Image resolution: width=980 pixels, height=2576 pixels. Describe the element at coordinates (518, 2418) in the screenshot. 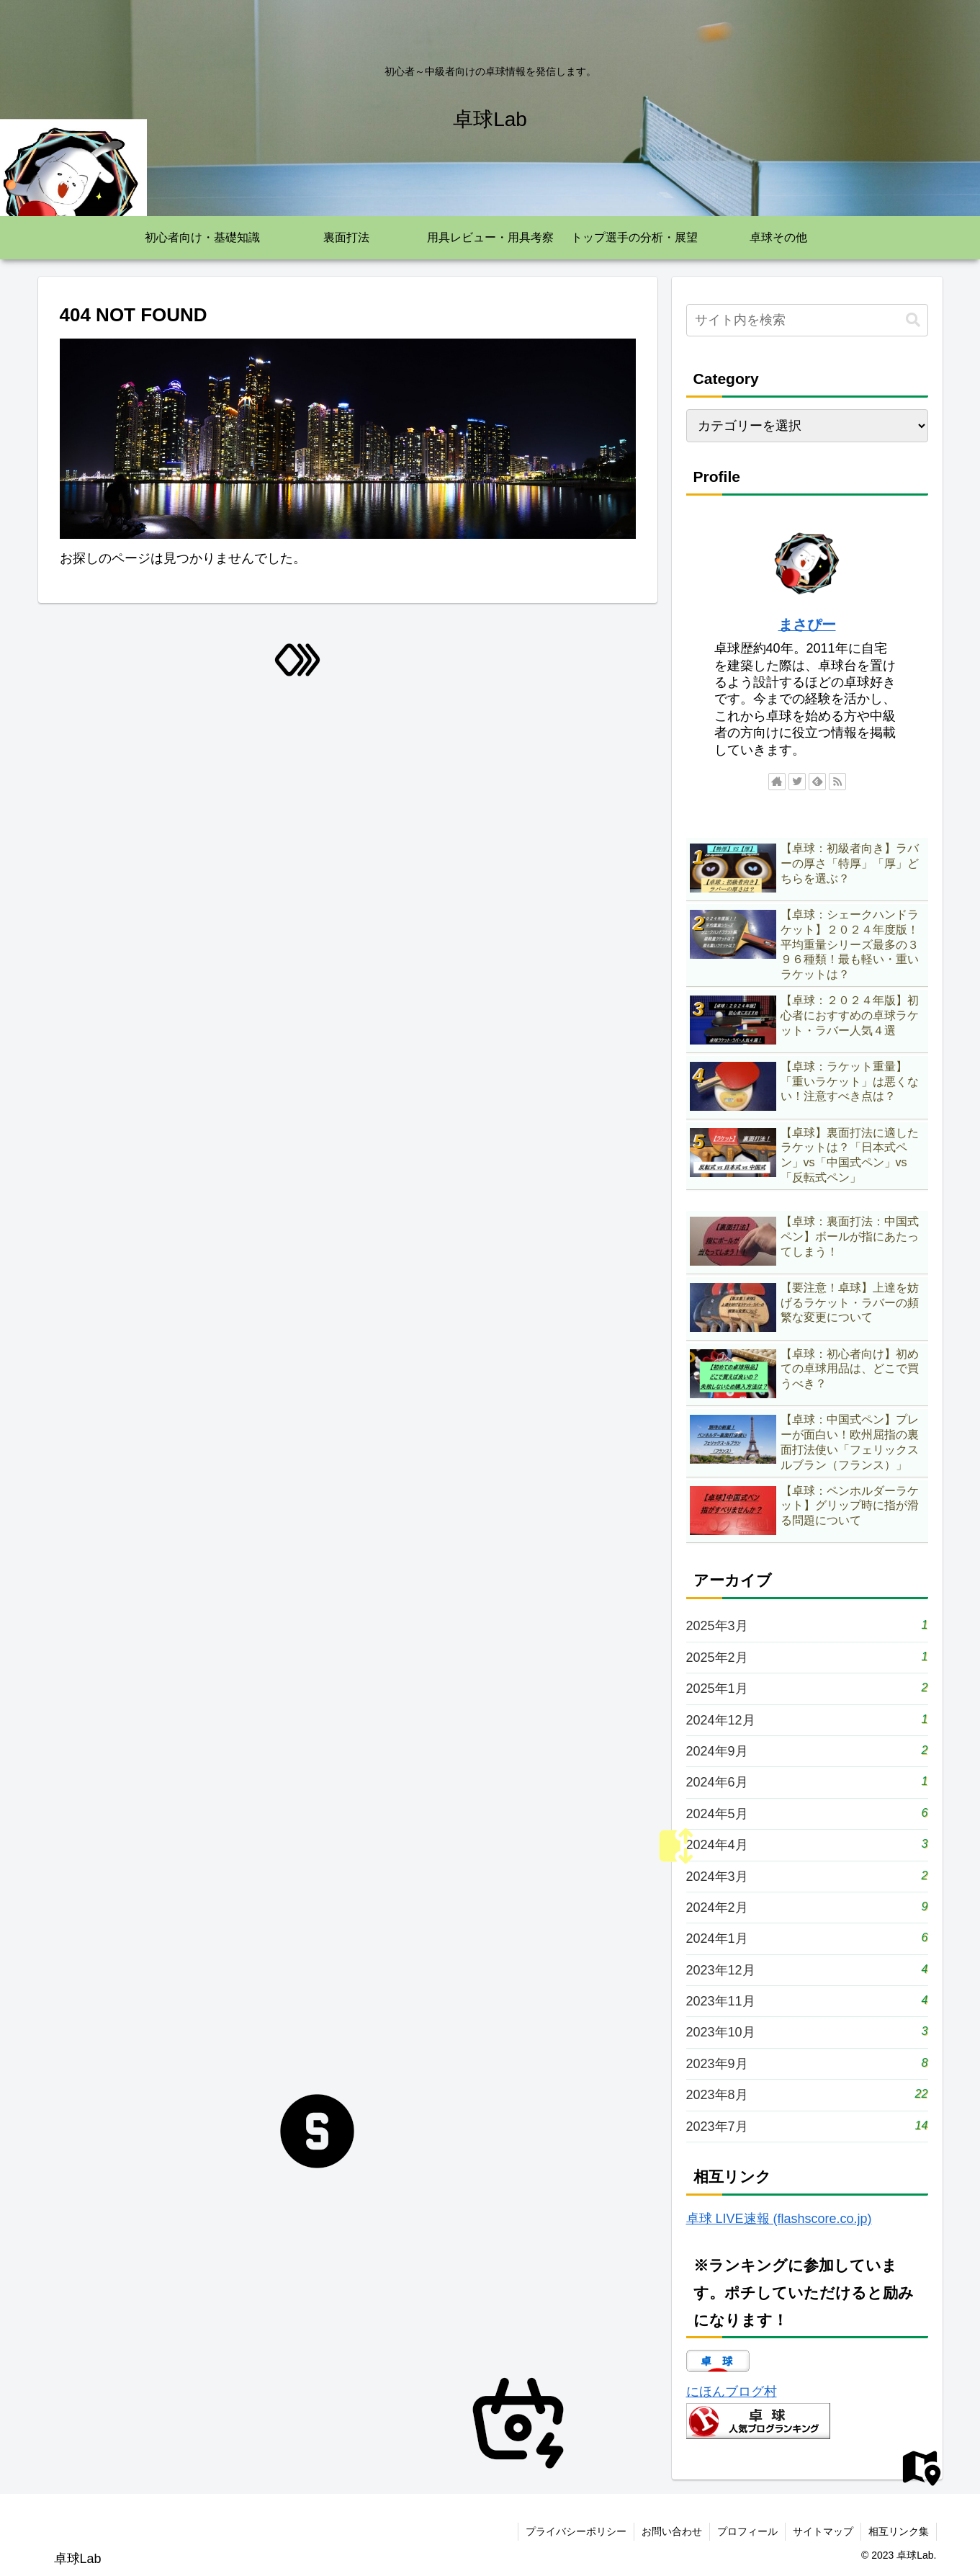

I see `quick purchase or express checkout` at that location.